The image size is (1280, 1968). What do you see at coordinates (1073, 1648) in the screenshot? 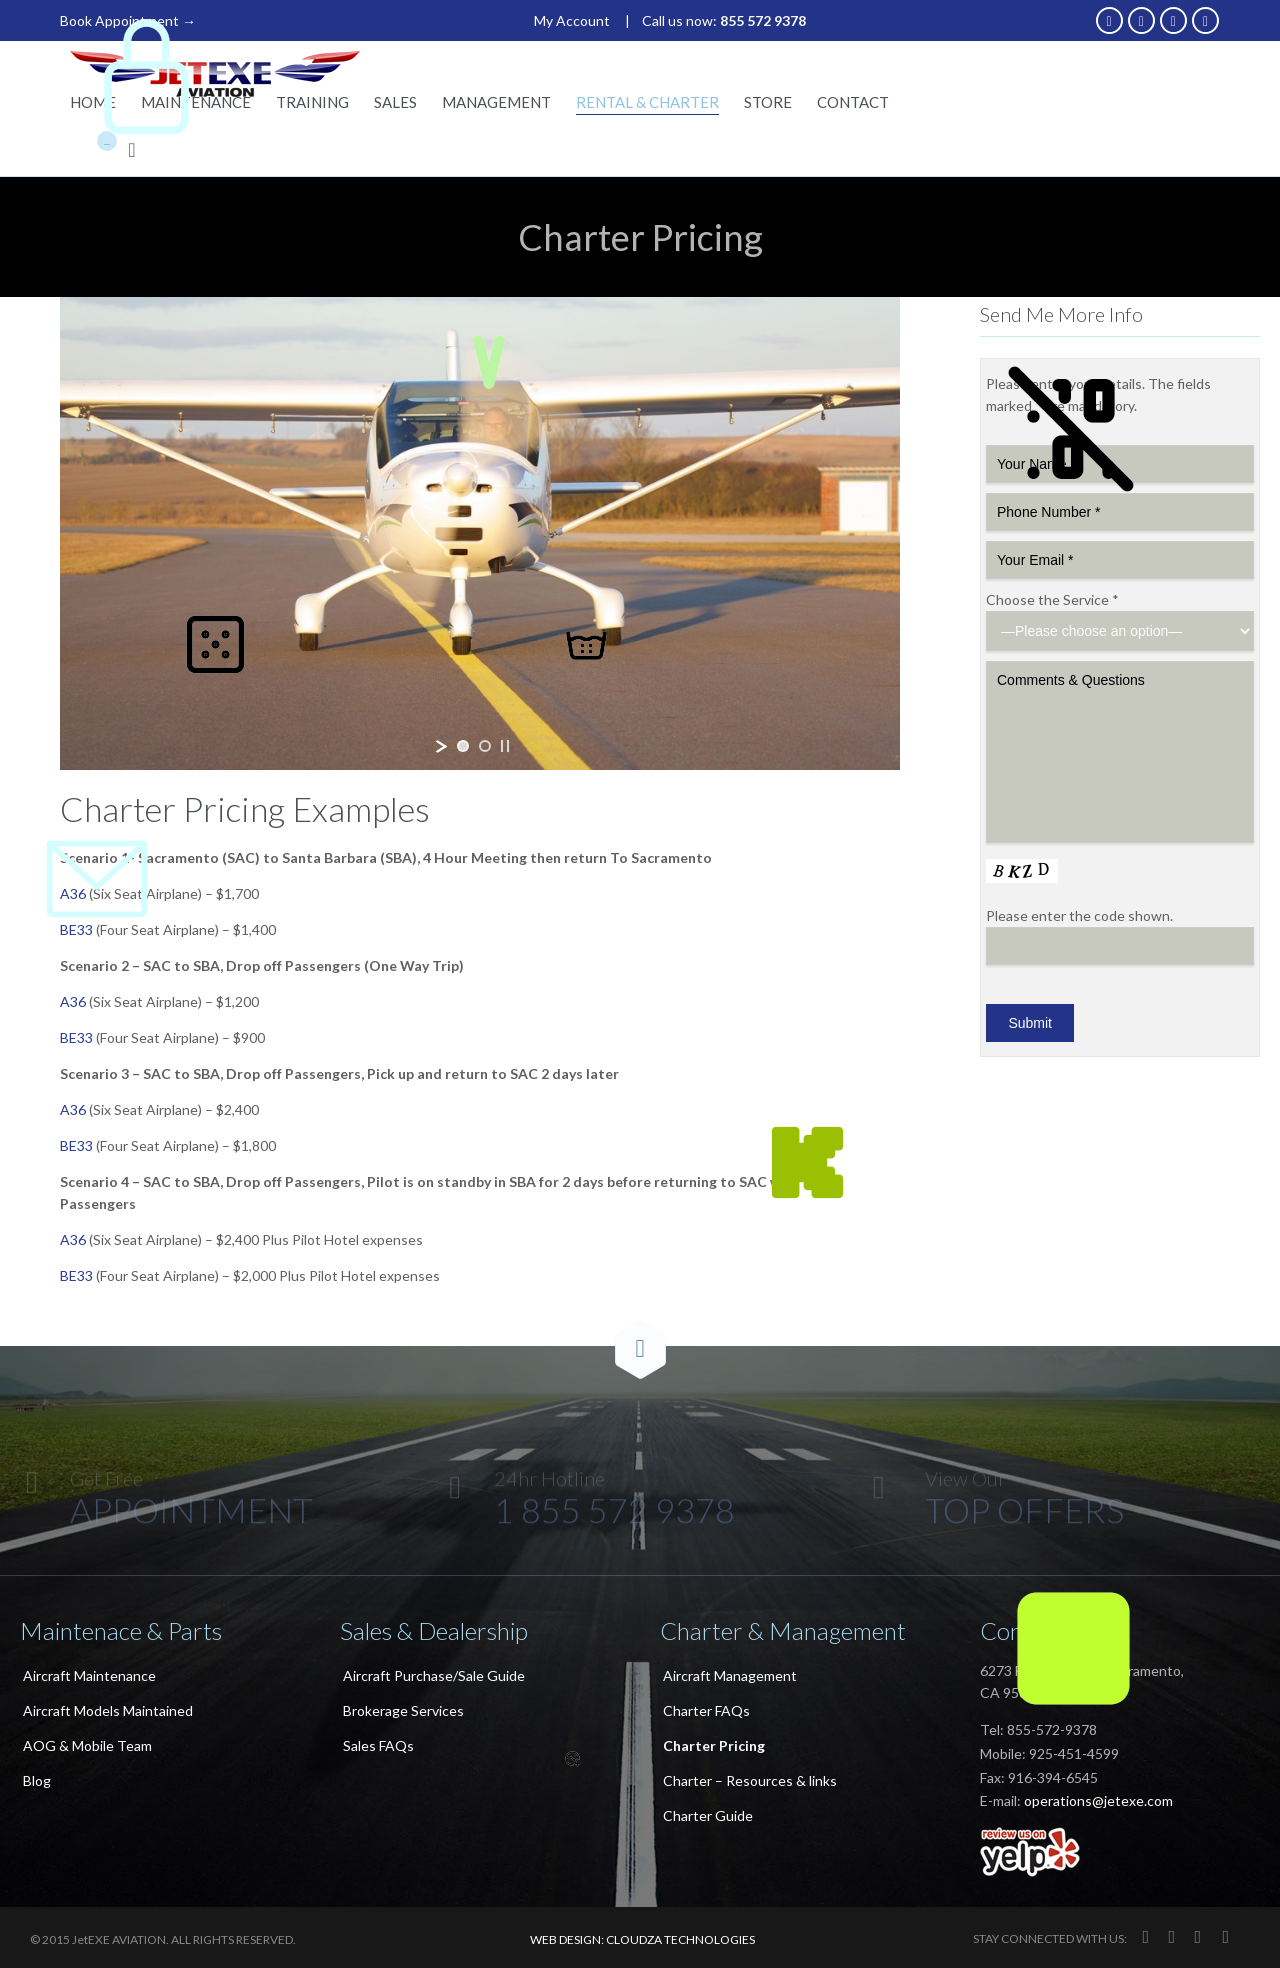
I see `crop image to square aspect ratio` at bounding box center [1073, 1648].